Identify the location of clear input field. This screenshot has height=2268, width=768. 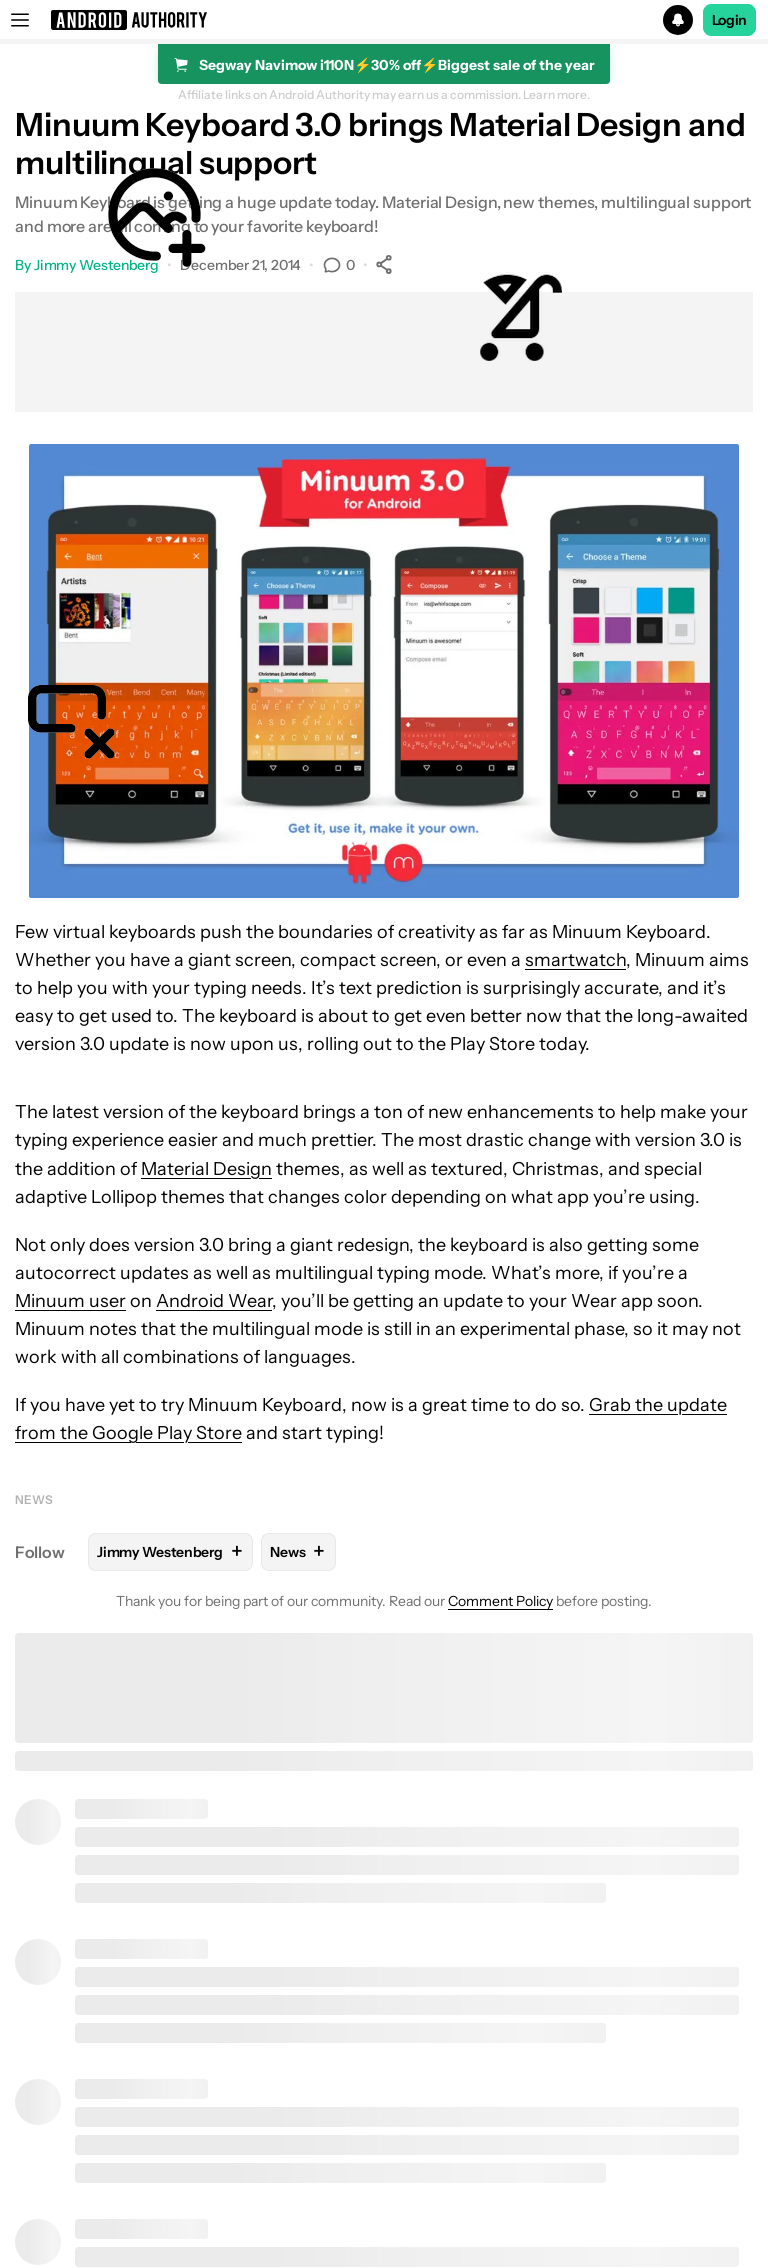
(67, 711).